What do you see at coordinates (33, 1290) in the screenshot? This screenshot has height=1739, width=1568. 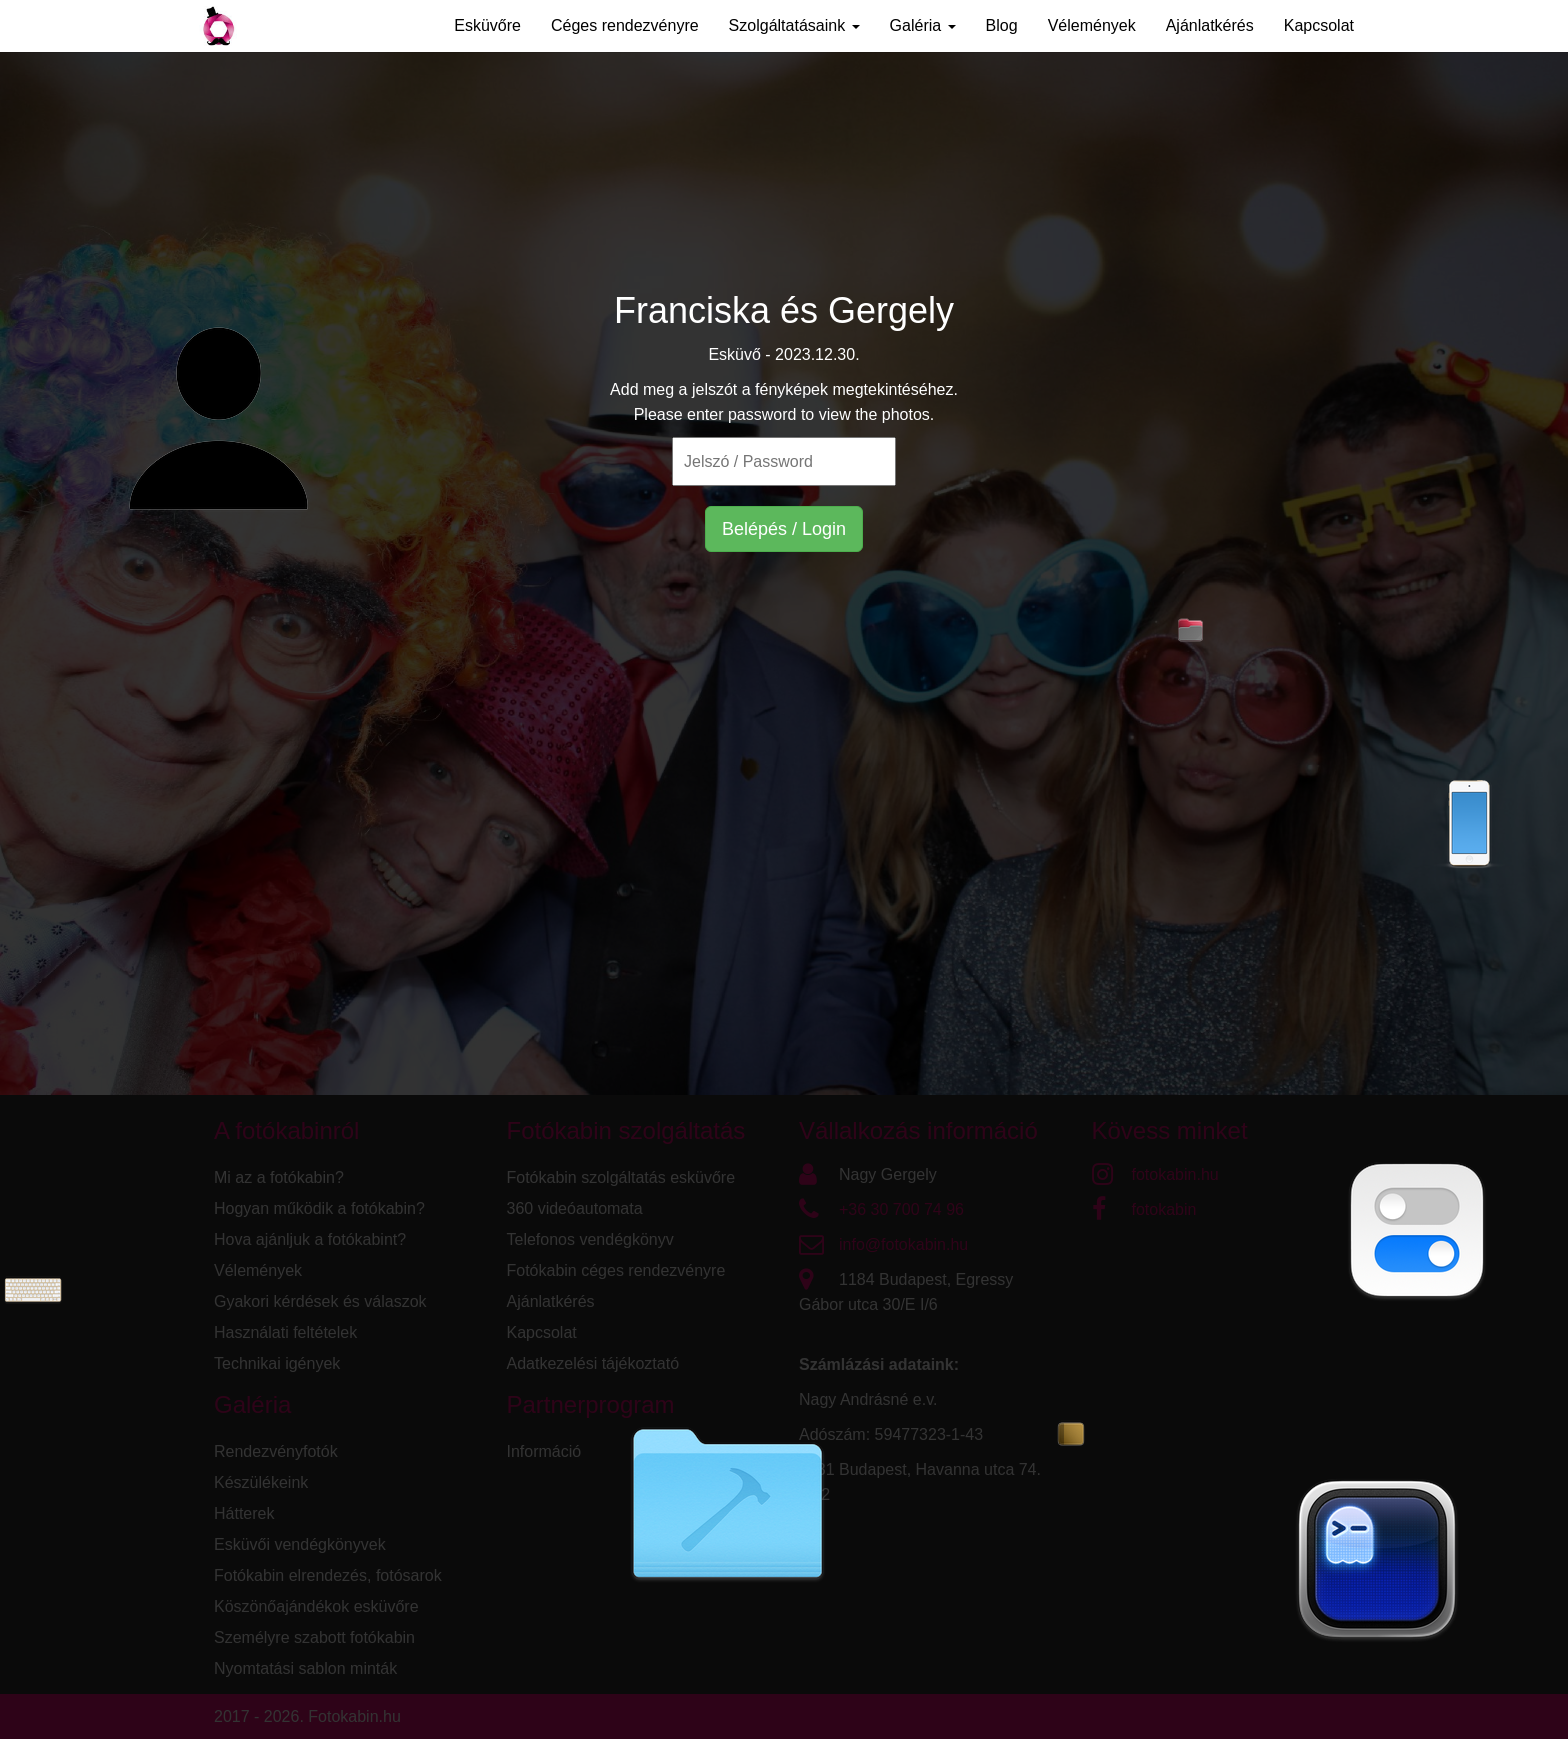 I see `connect a bluetooth keyboard` at bounding box center [33, 1290].